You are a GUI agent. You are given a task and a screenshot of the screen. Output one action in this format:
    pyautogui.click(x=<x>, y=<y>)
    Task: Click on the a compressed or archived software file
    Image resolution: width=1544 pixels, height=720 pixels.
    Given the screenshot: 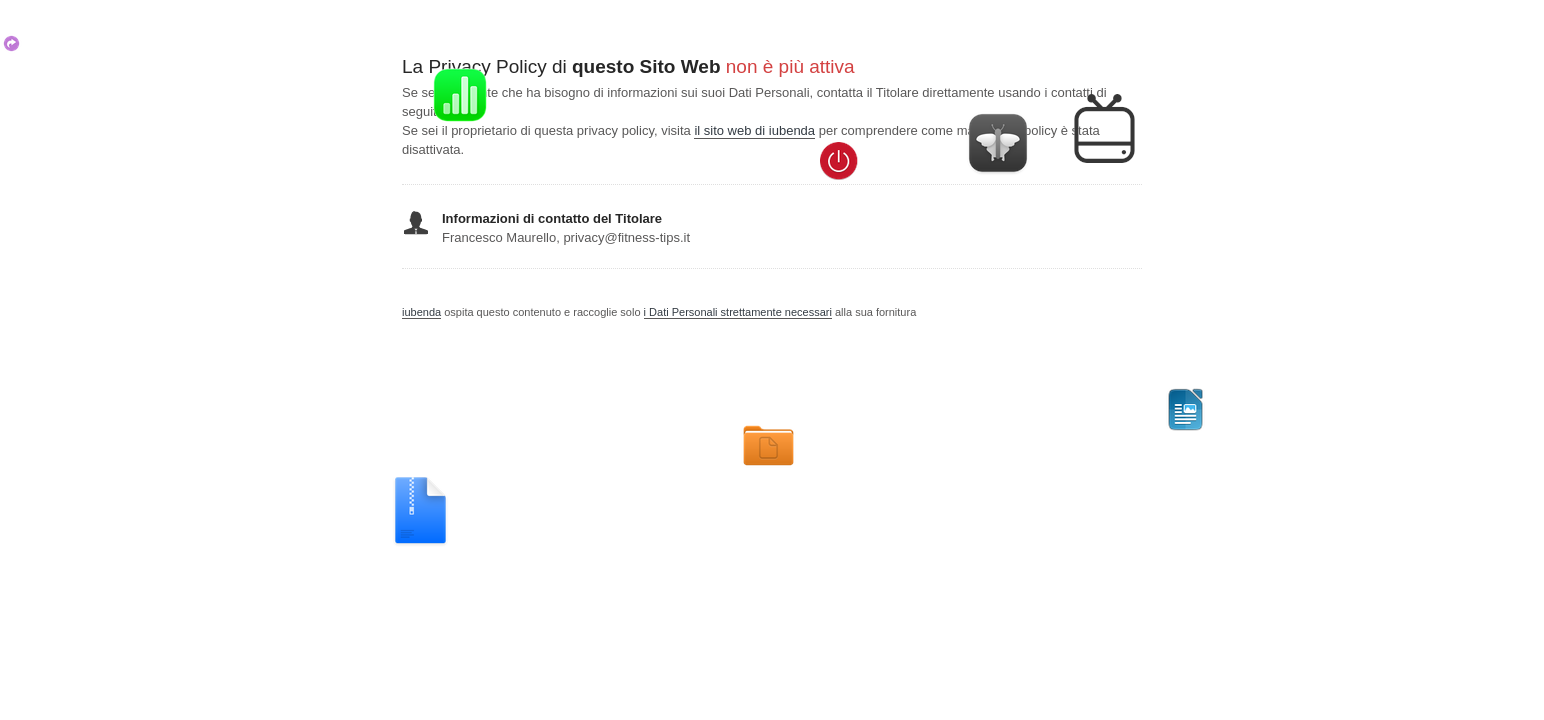 What is the action you would take?
    pyautogui.click(x=420, y=511)
    